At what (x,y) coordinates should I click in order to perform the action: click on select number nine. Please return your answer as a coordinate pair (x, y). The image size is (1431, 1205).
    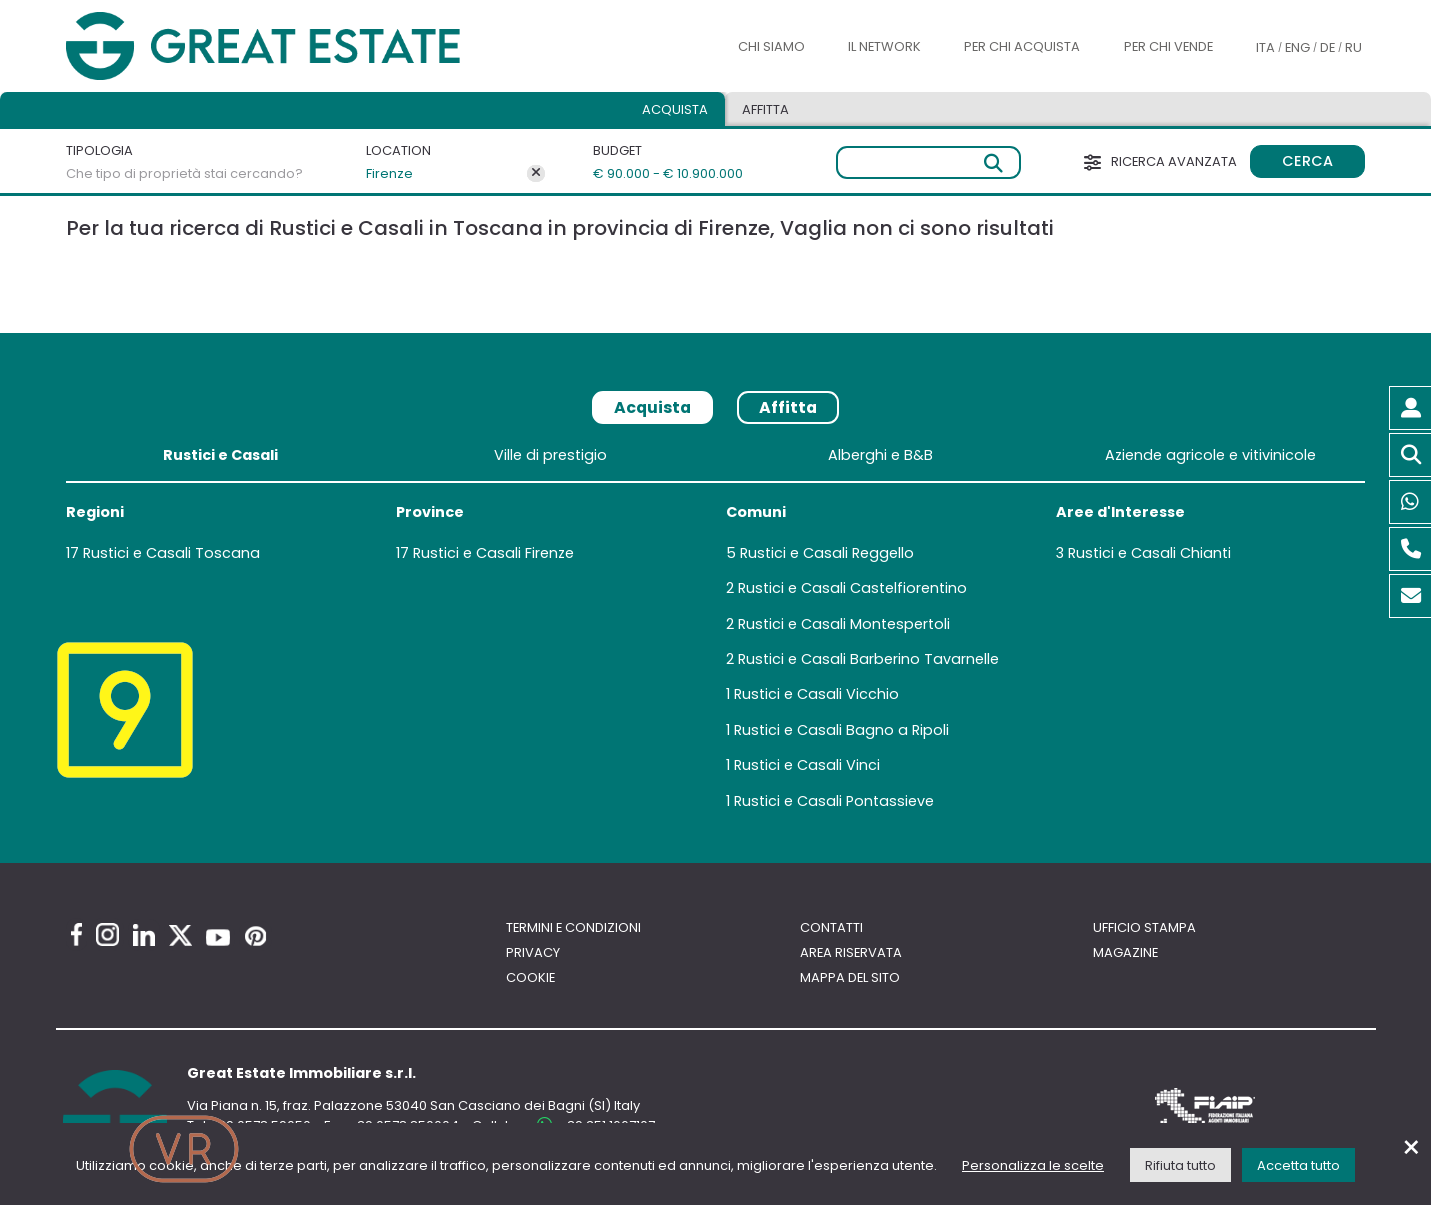
    Looking at the image, I should click on (125, 710).